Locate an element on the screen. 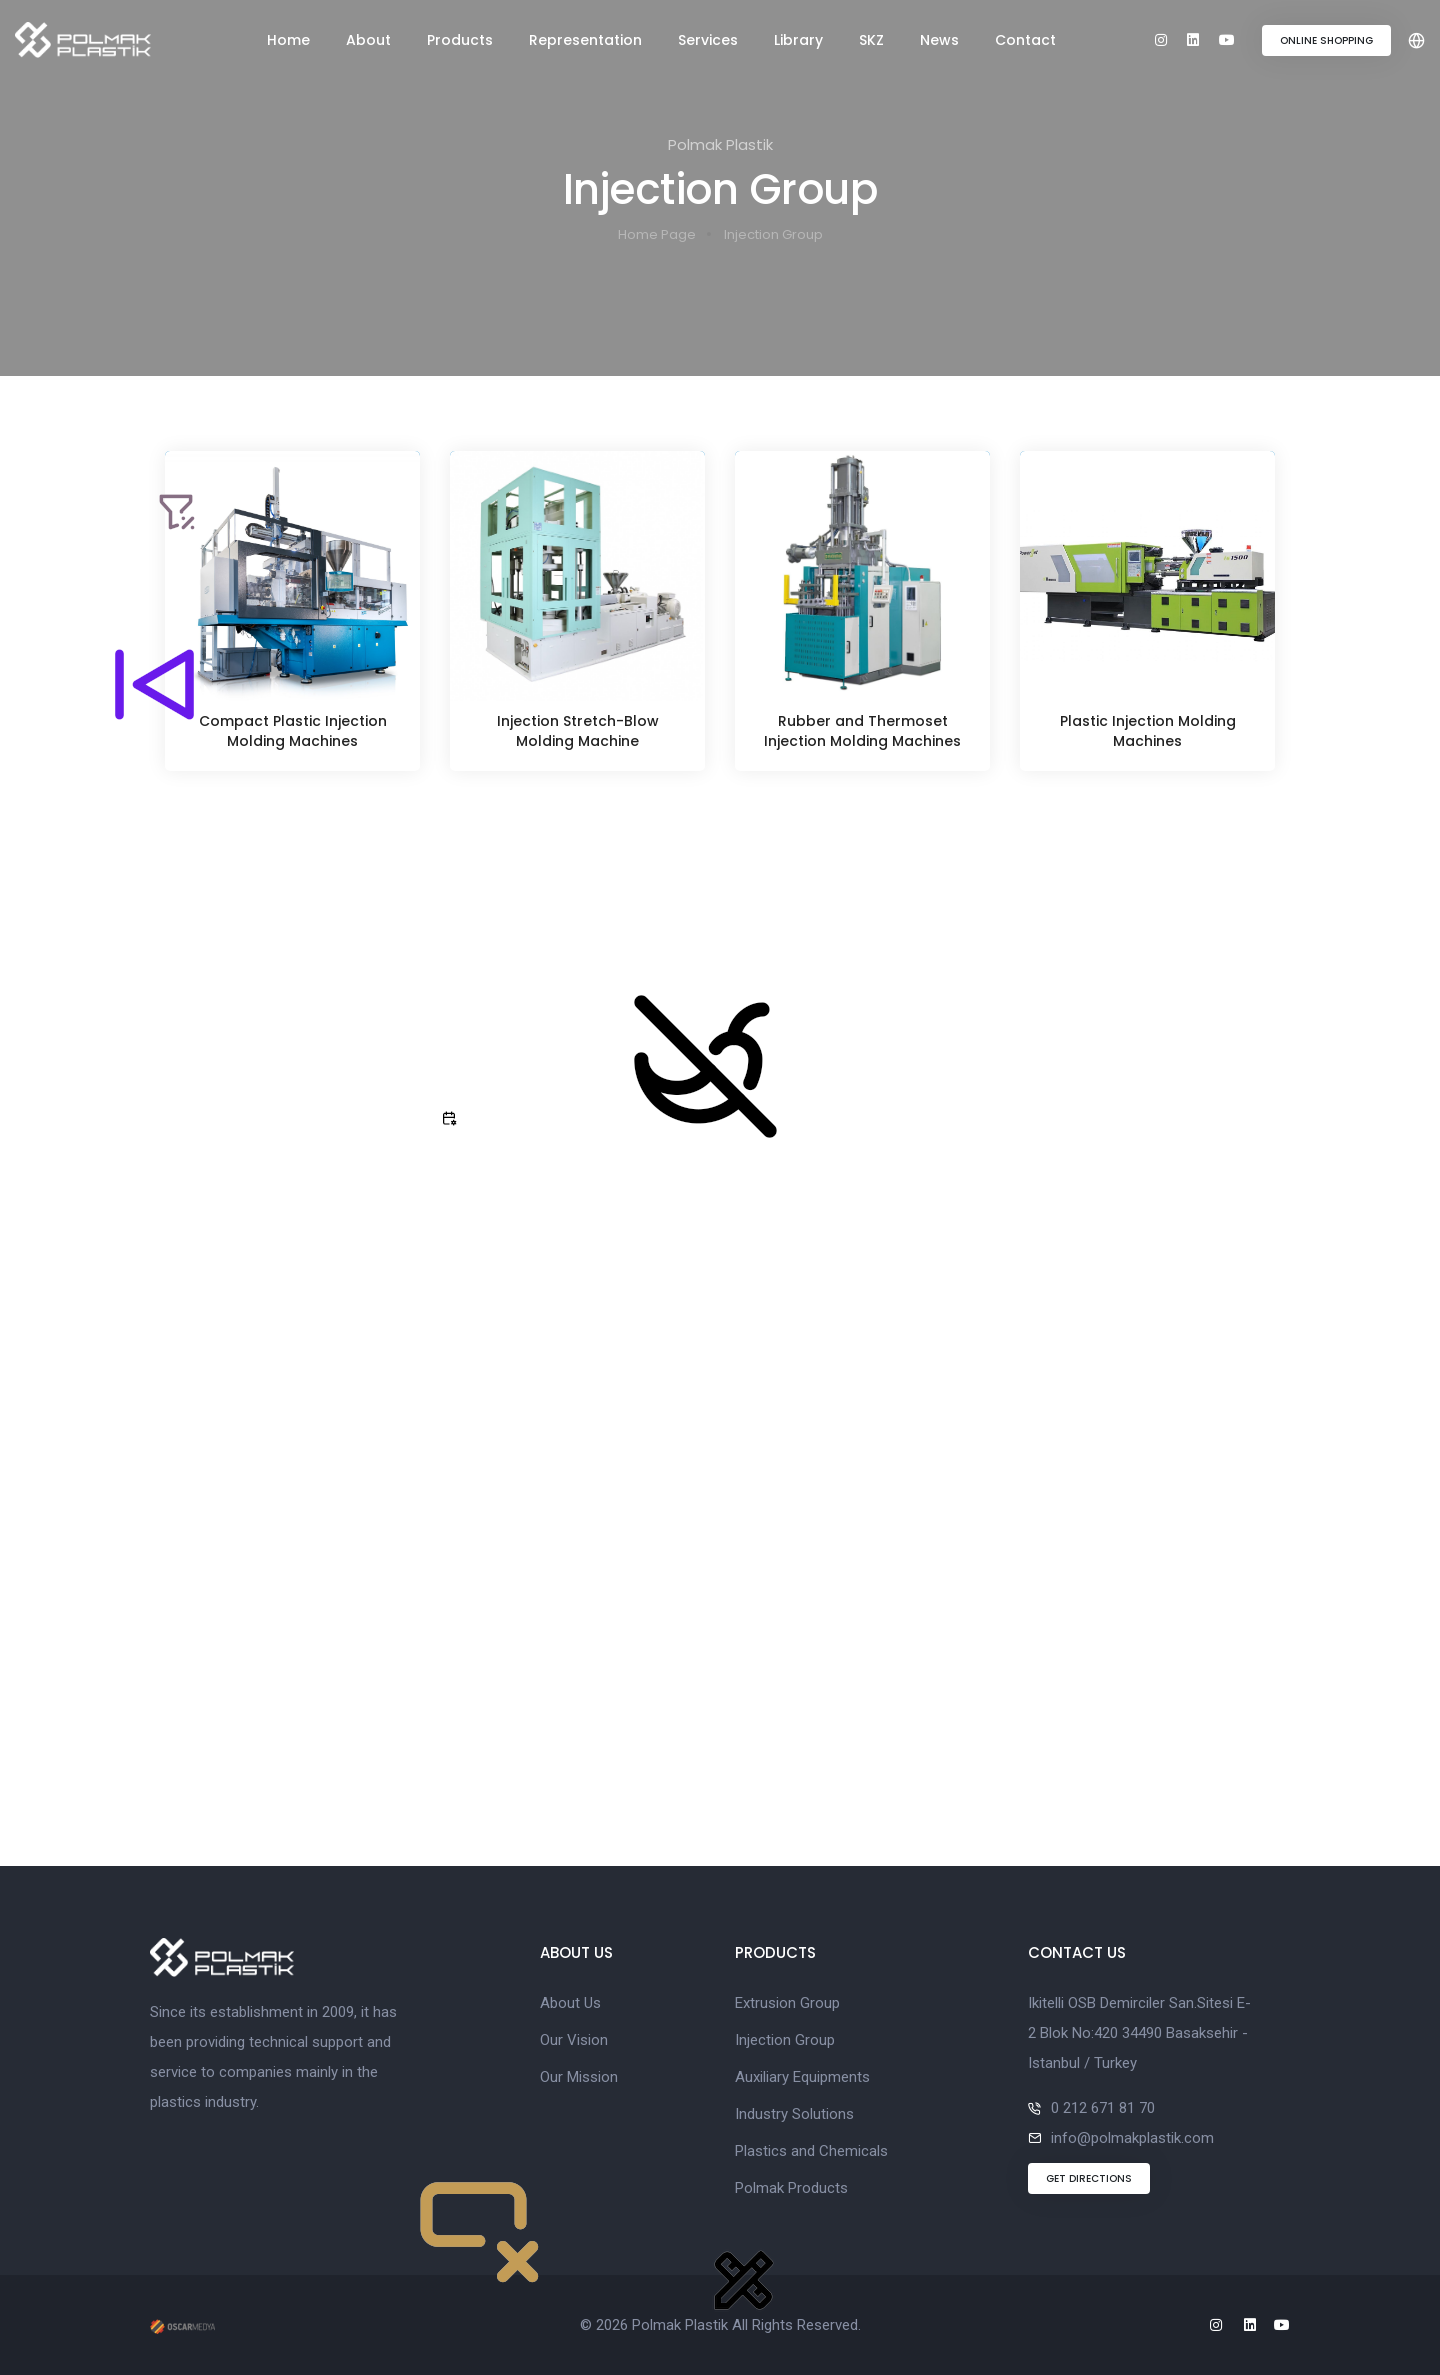 This screenshot has height=2375, width=1440. access design tools and services is located at coordinates (743, 2280).